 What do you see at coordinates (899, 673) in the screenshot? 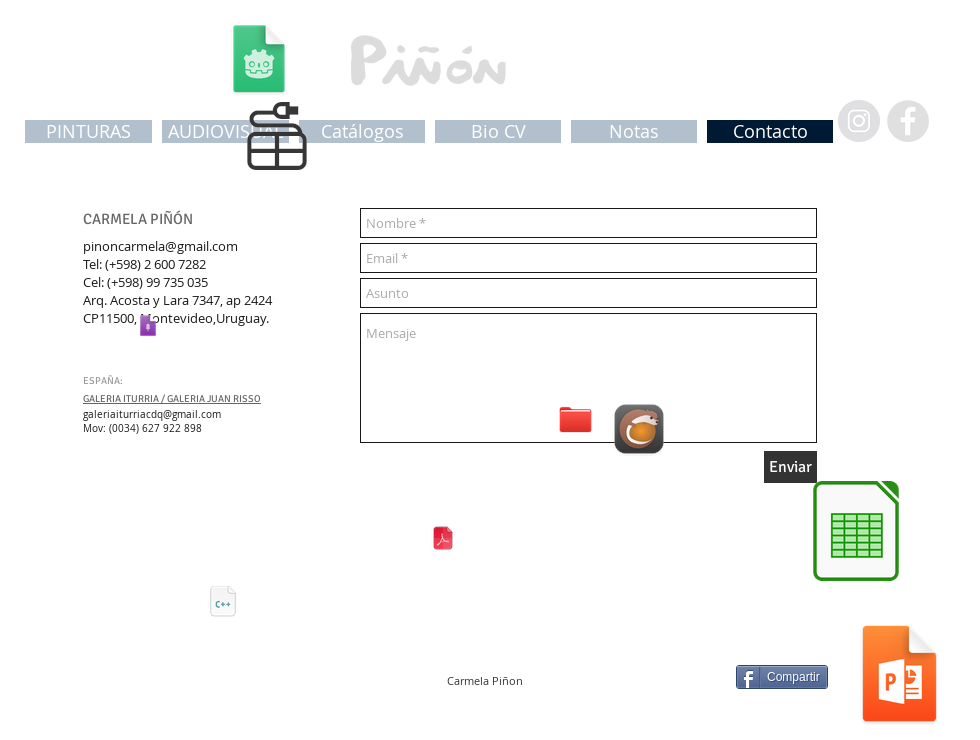
I see `a Microsoft PowerPoint file` at bounding box center [899, 673].